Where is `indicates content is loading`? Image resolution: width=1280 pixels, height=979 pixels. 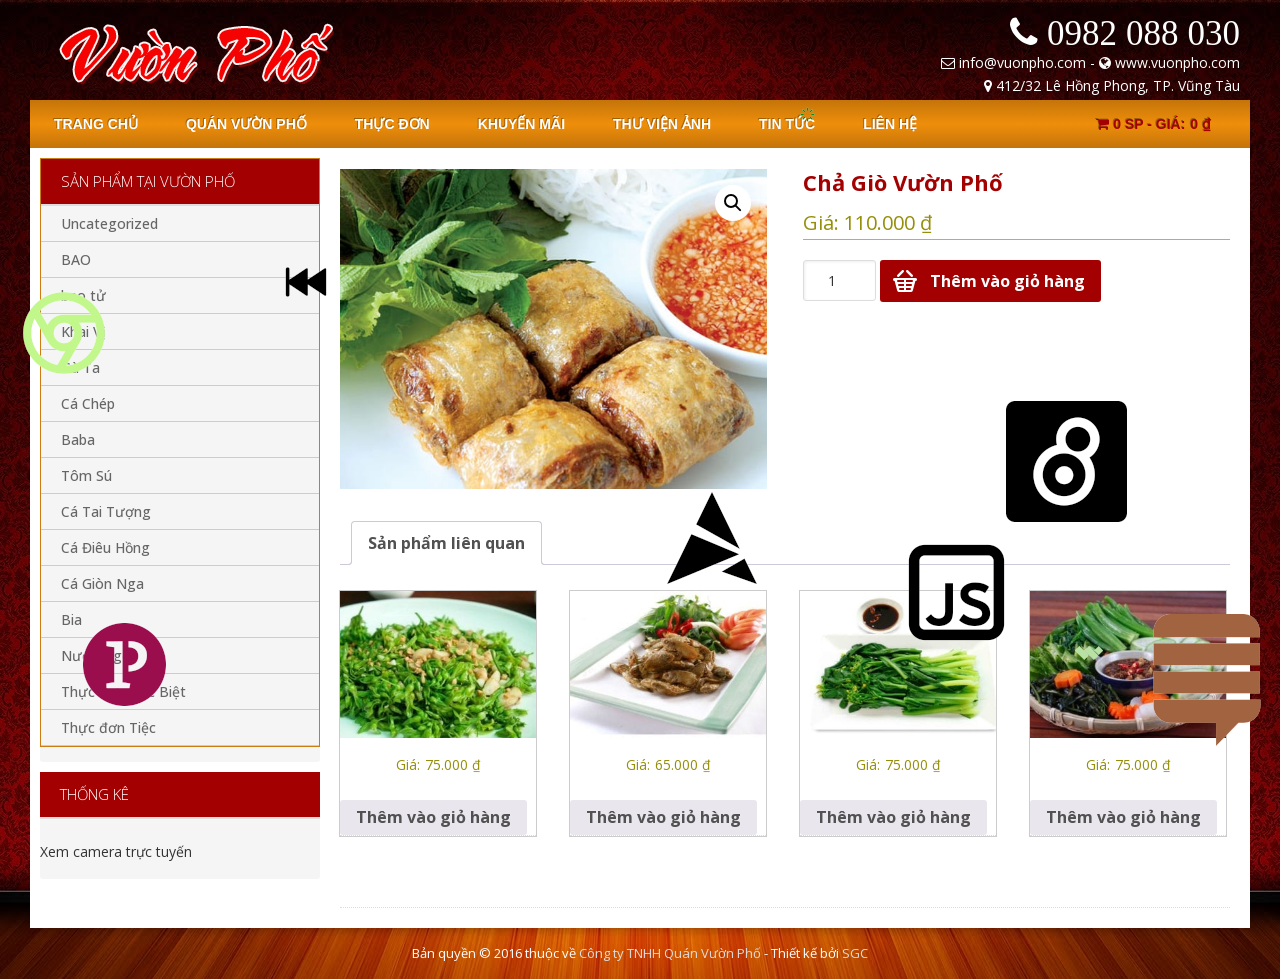
indicates content is loading is located at coordinates (807, 114).